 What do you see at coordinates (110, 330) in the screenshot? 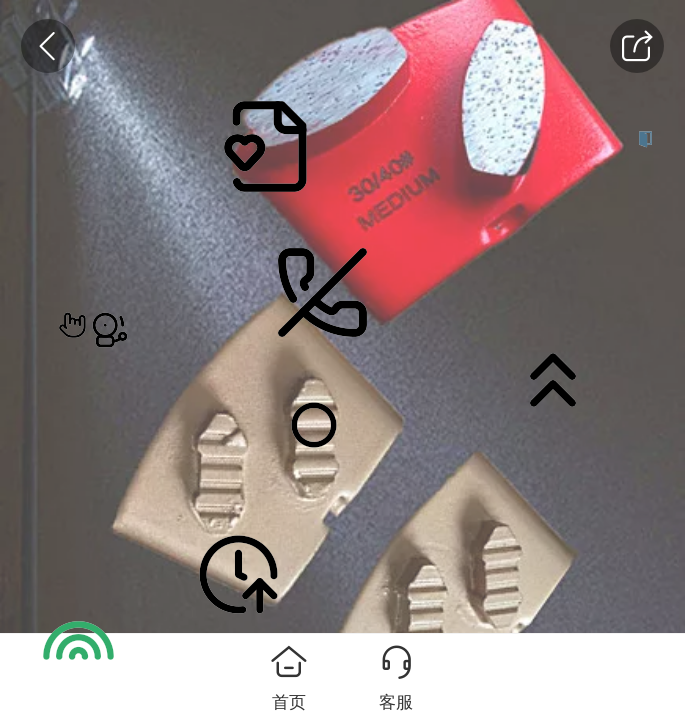
I see `trigger an alarm or alert` at bounding box center [110, 330].